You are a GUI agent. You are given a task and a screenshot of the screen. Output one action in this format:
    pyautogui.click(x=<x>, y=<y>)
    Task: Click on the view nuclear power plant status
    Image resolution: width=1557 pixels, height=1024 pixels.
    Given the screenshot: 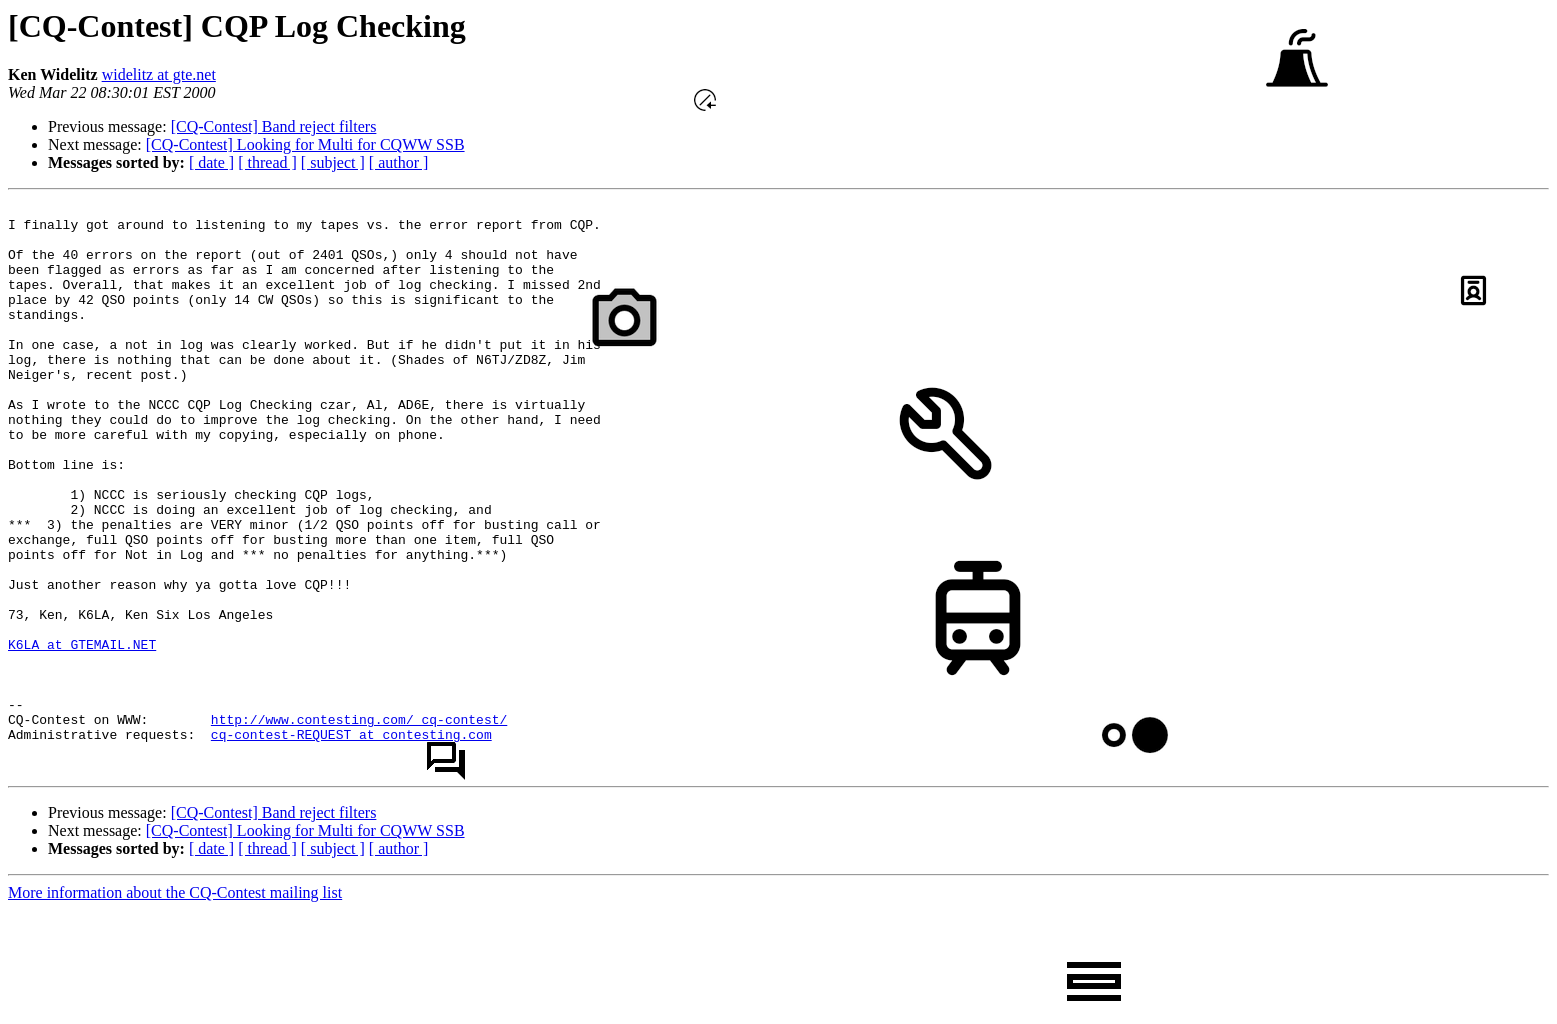 What is the action you would take?
    pyautogui.click(x=1297, y=62)
    